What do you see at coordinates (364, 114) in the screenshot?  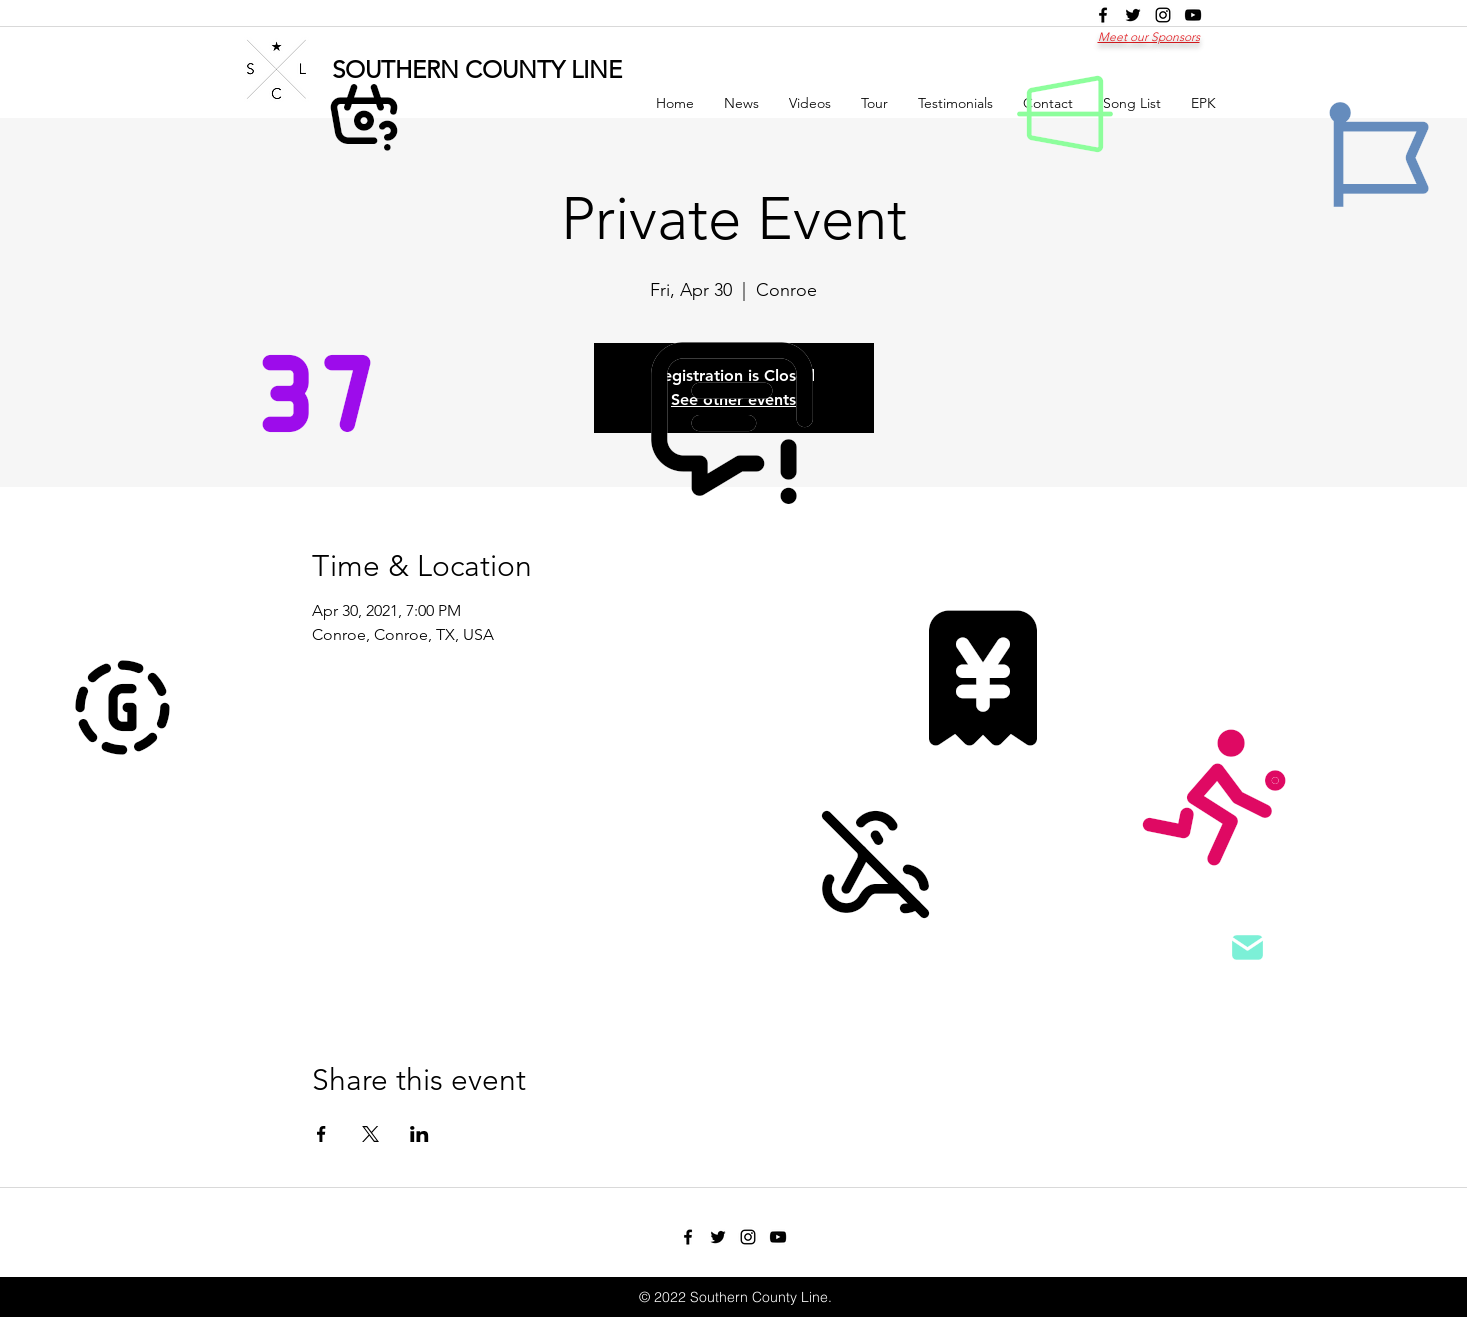 I see `check order status or details` at bounding box center [364, 114].